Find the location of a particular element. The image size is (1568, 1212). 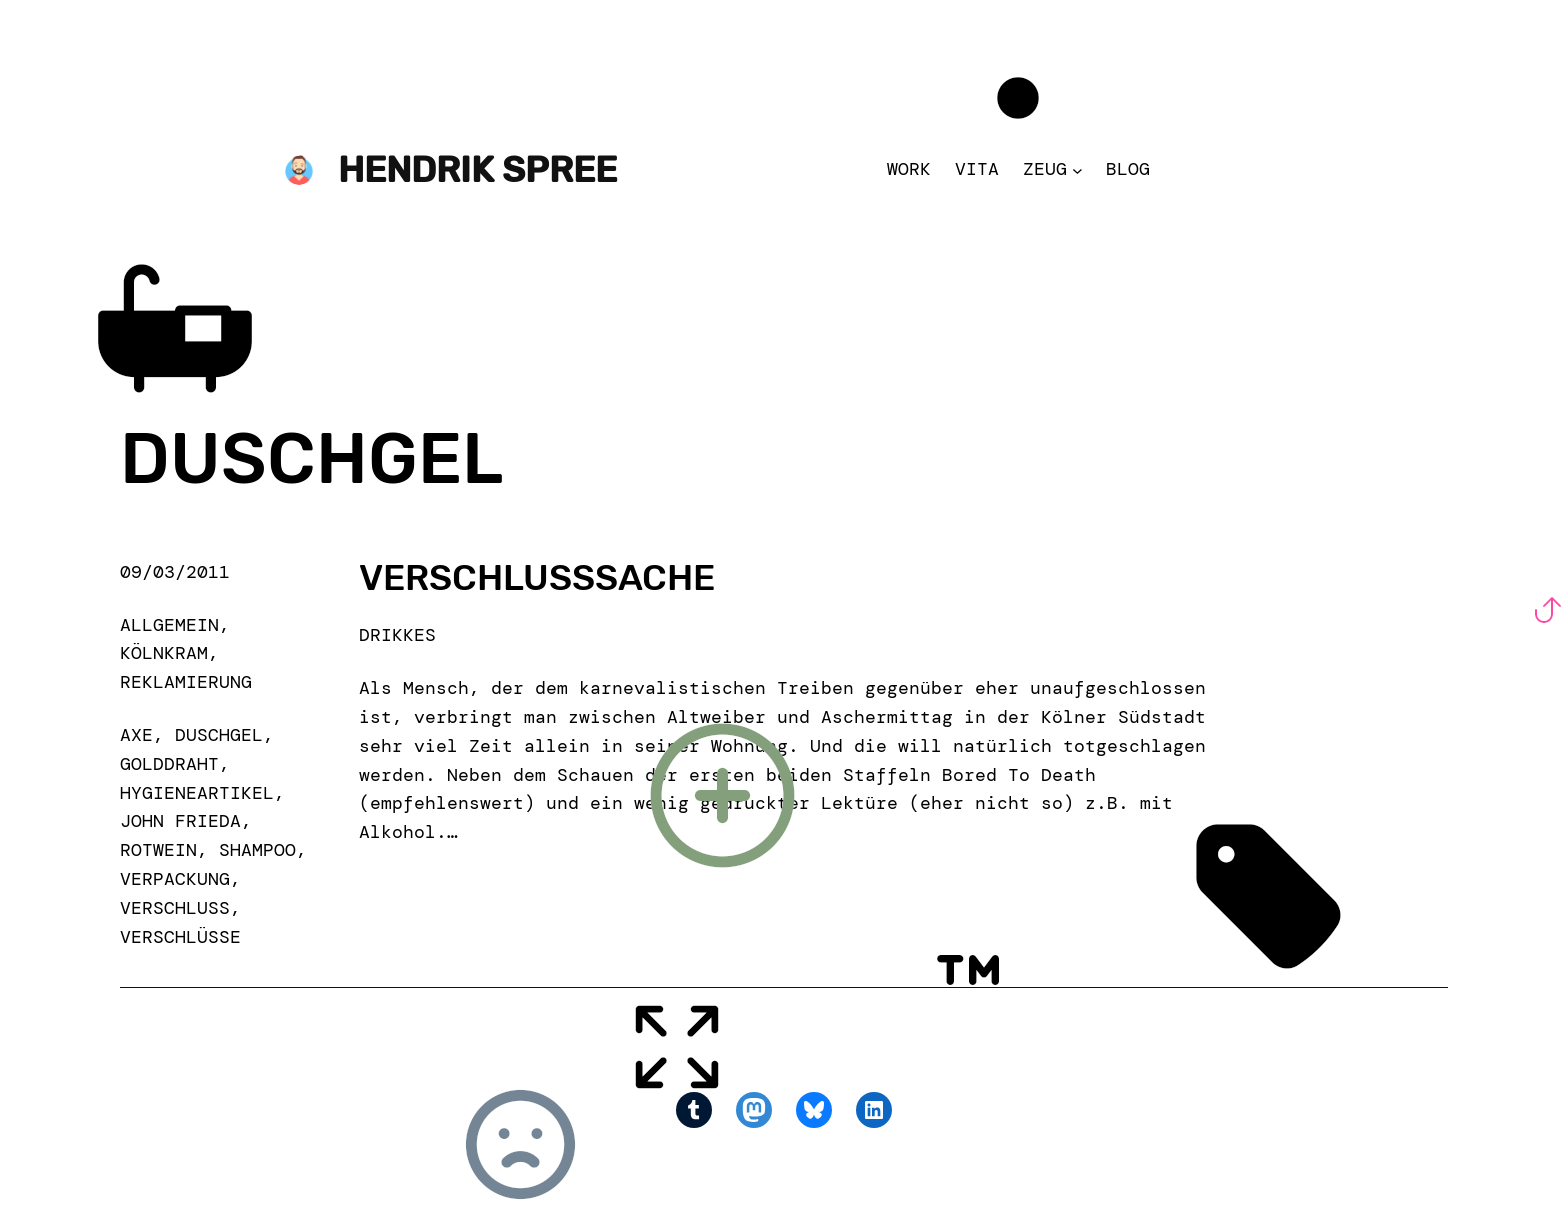

add a new item is located at coordinates (722, 795).